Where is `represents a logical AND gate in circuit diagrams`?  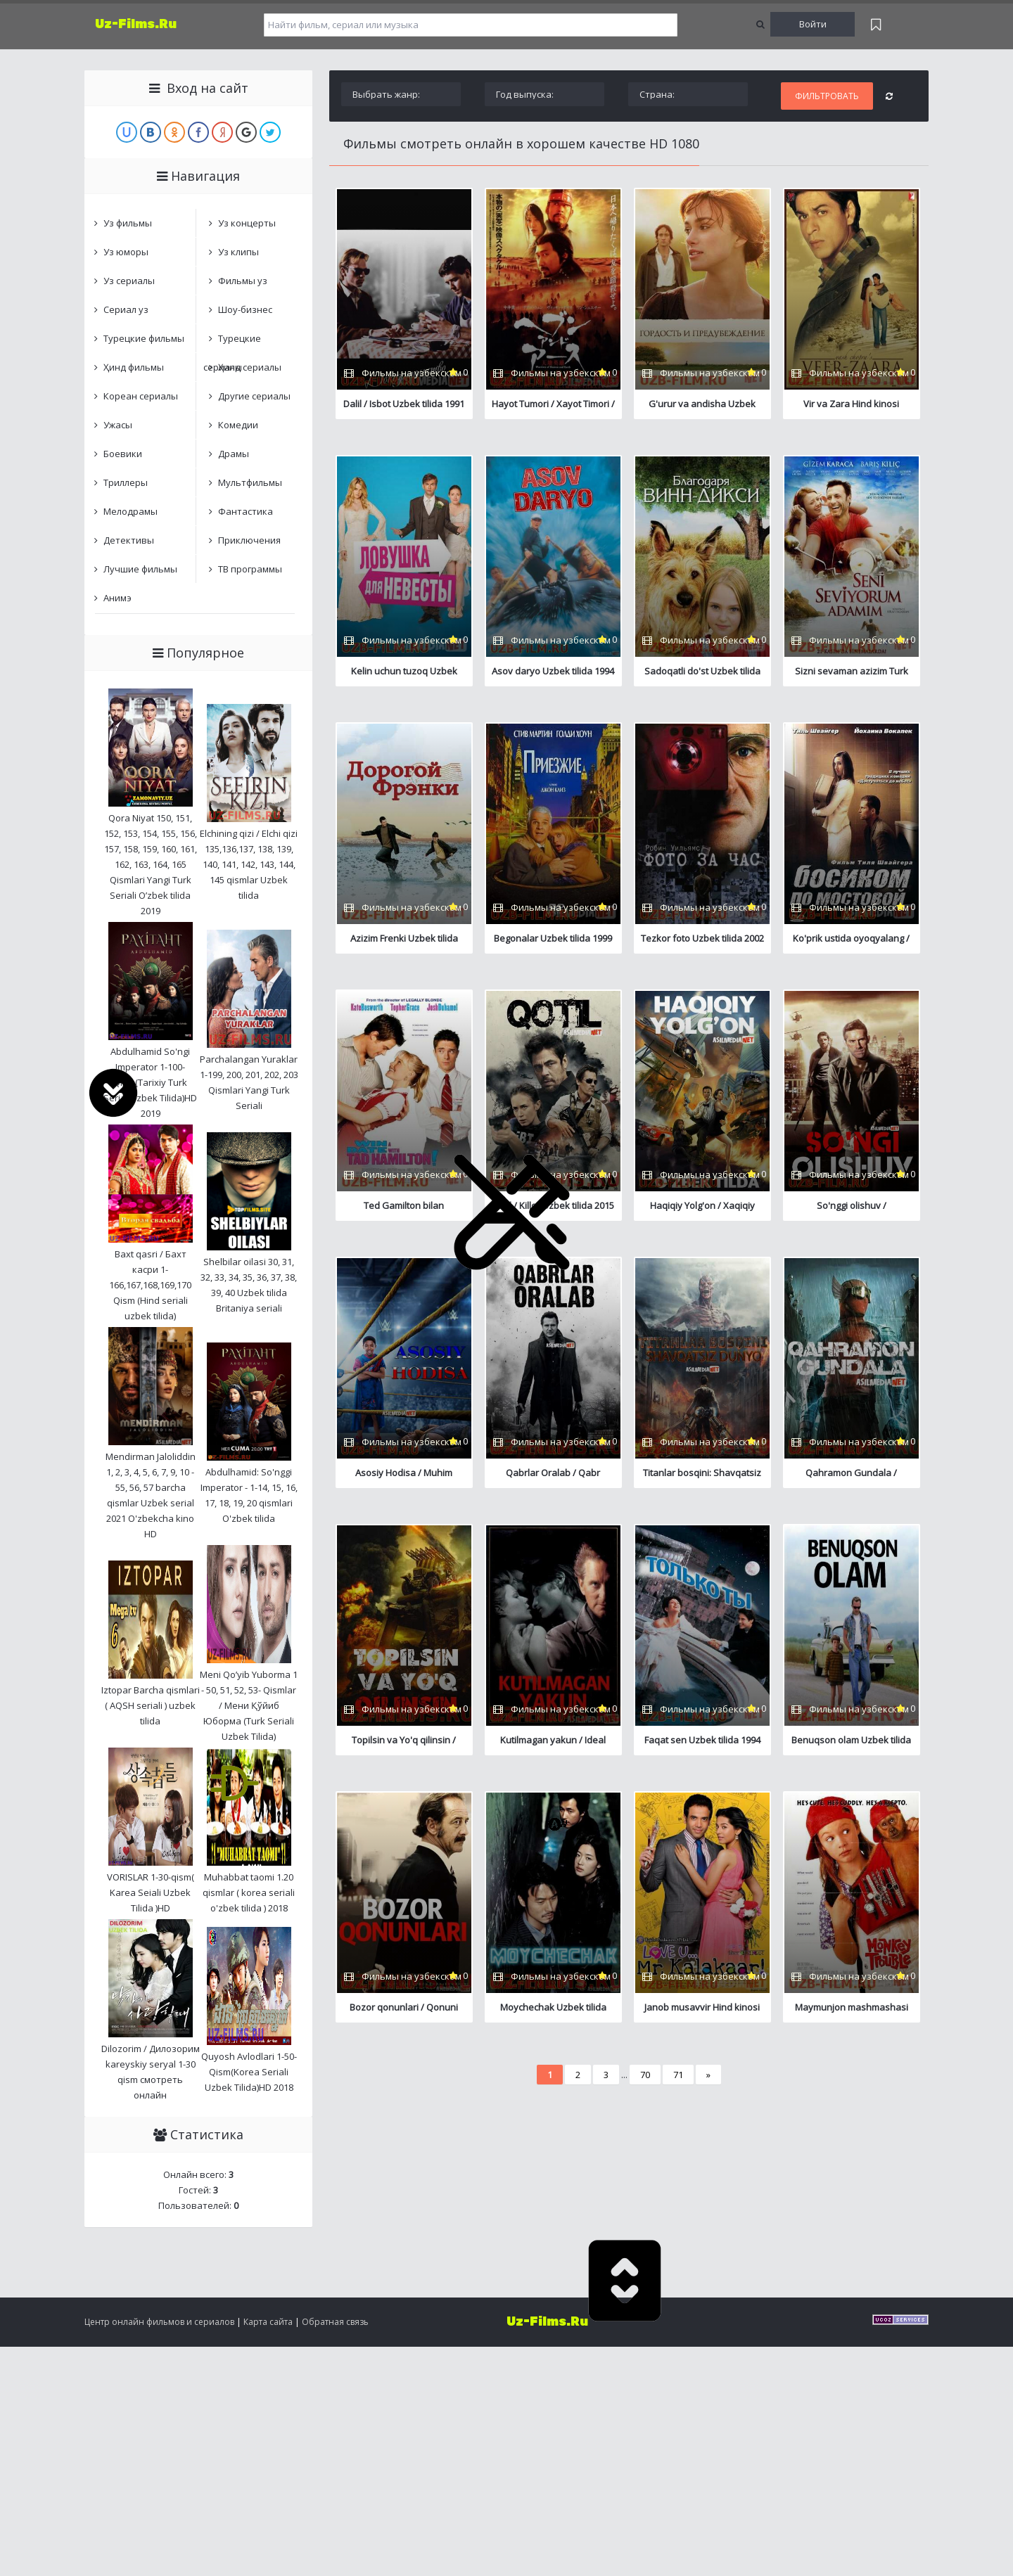 represents a logical AND gate in circuit diagrams is located at coordinates (234, 1783).